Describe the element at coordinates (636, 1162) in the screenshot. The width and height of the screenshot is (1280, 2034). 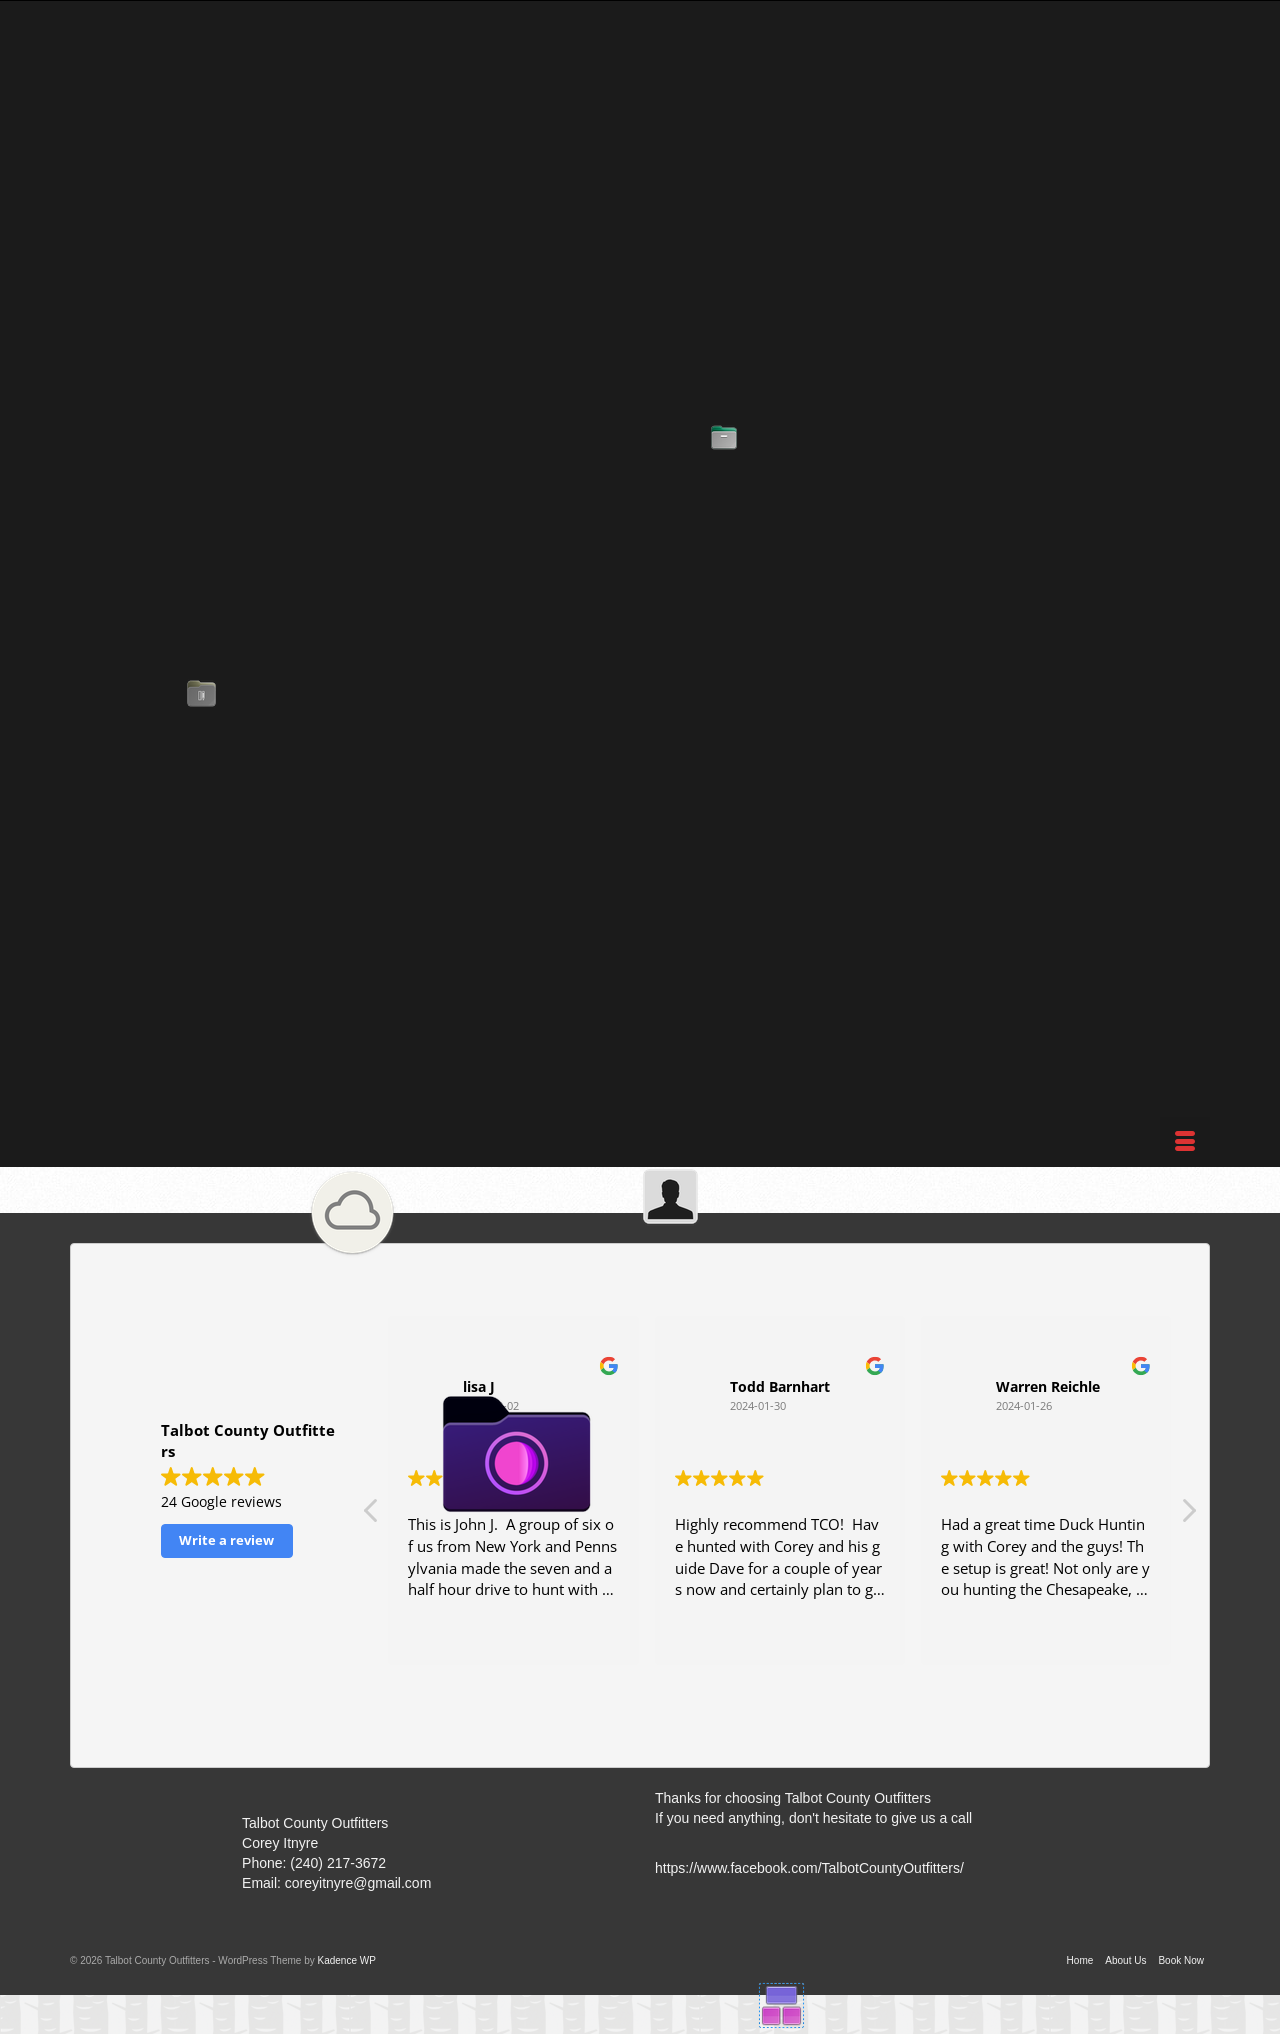
I see `indicates user-generated content in the library` at that location.